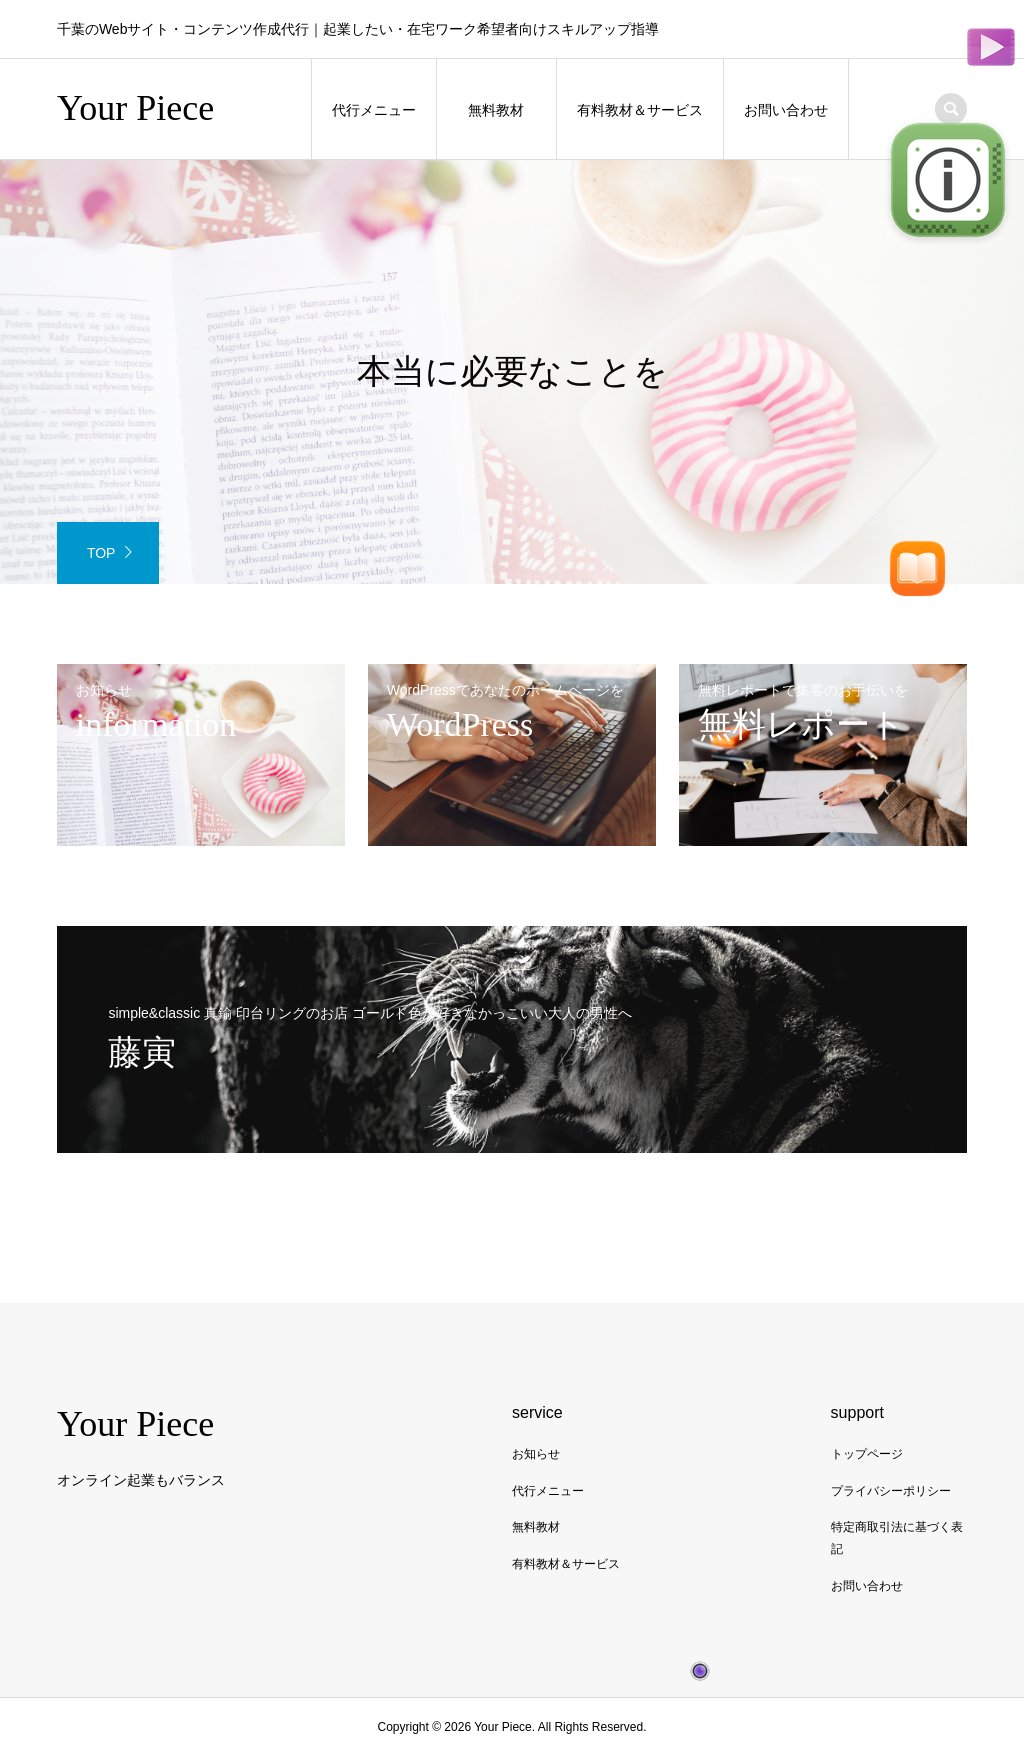 This screenshot has height=1756, width=1024. Describe the element at coordinates (948, 182) in the screenshot. I see `view hardware information and system specs` at that location.